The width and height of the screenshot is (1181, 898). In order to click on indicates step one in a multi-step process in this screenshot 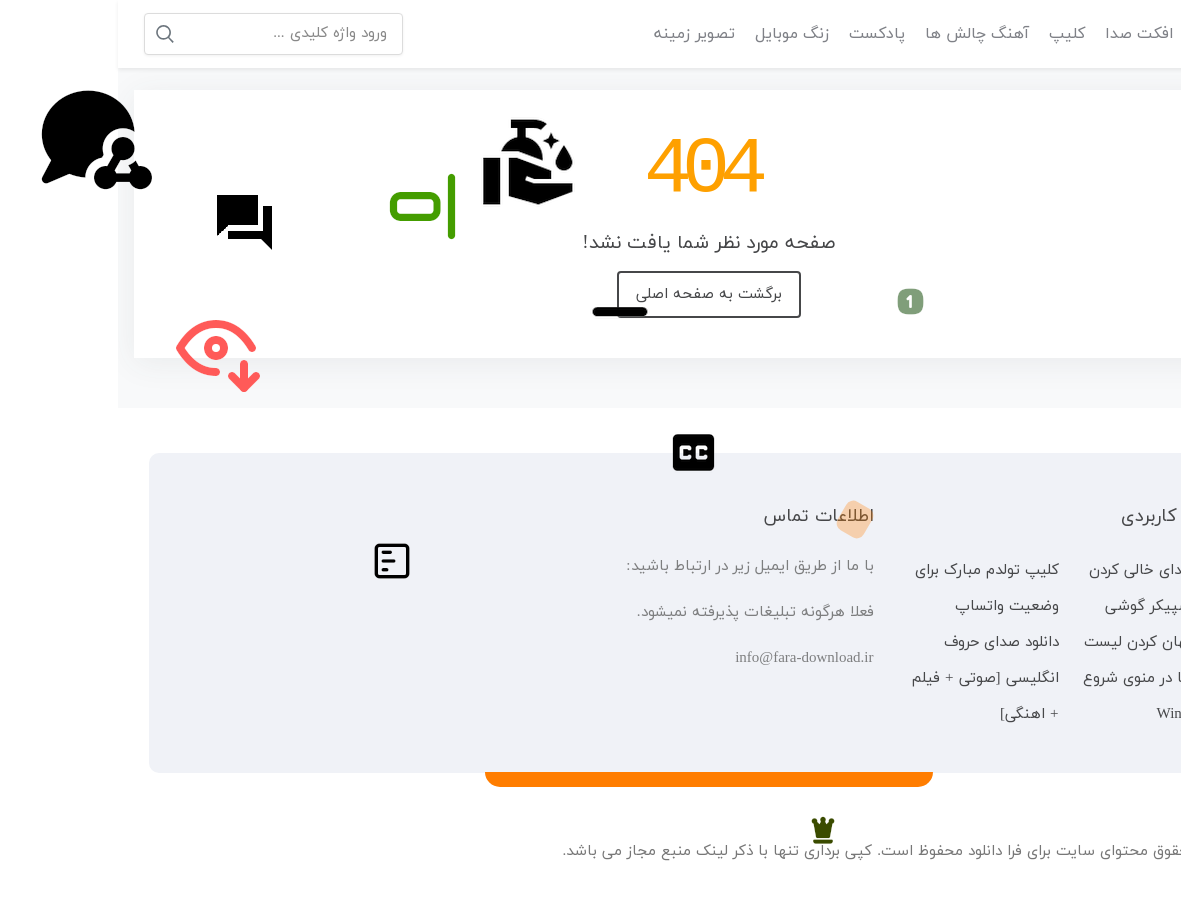, I will do `click(910, 301)`.